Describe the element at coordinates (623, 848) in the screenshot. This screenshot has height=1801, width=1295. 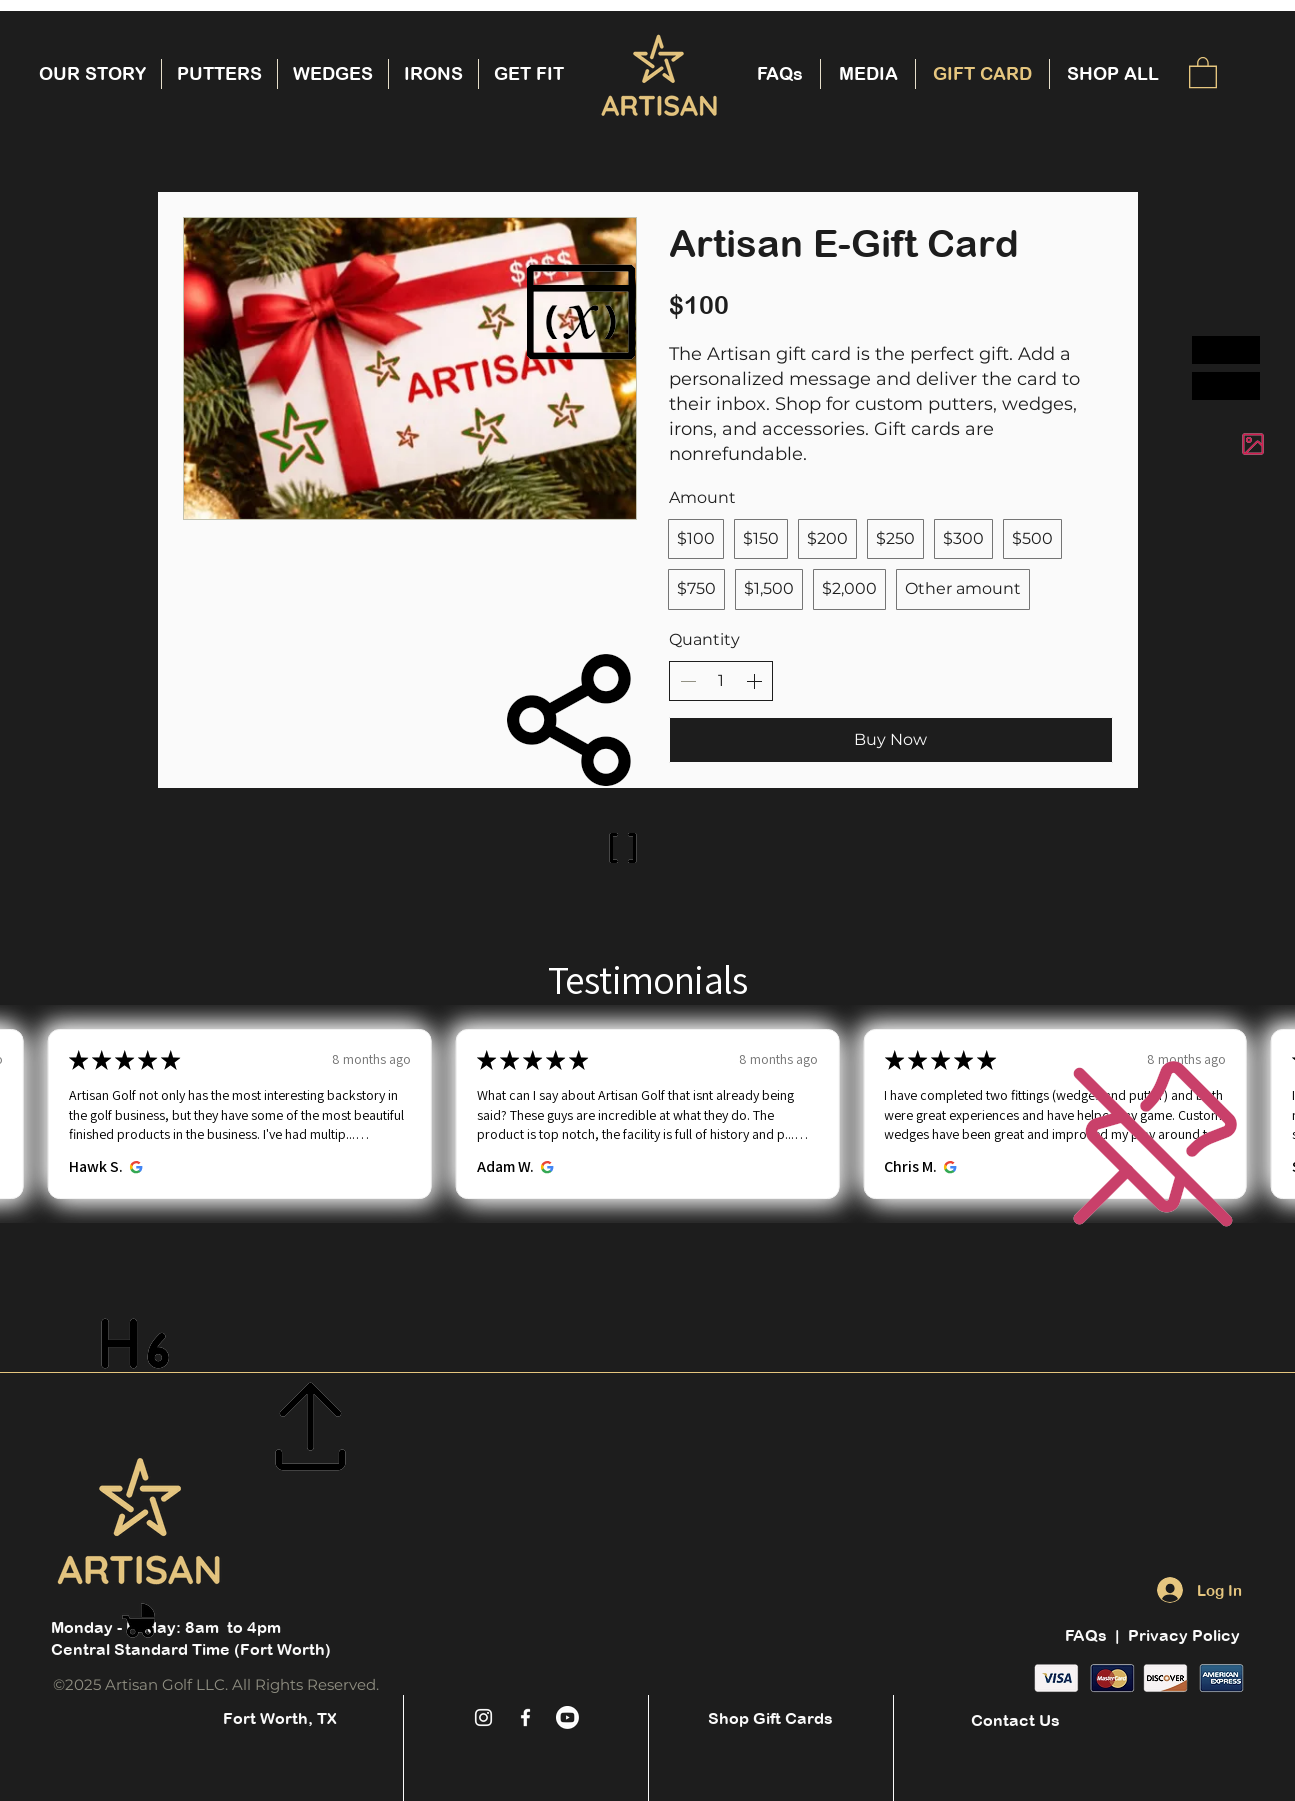
I see `insert code or text brackets` at that location.